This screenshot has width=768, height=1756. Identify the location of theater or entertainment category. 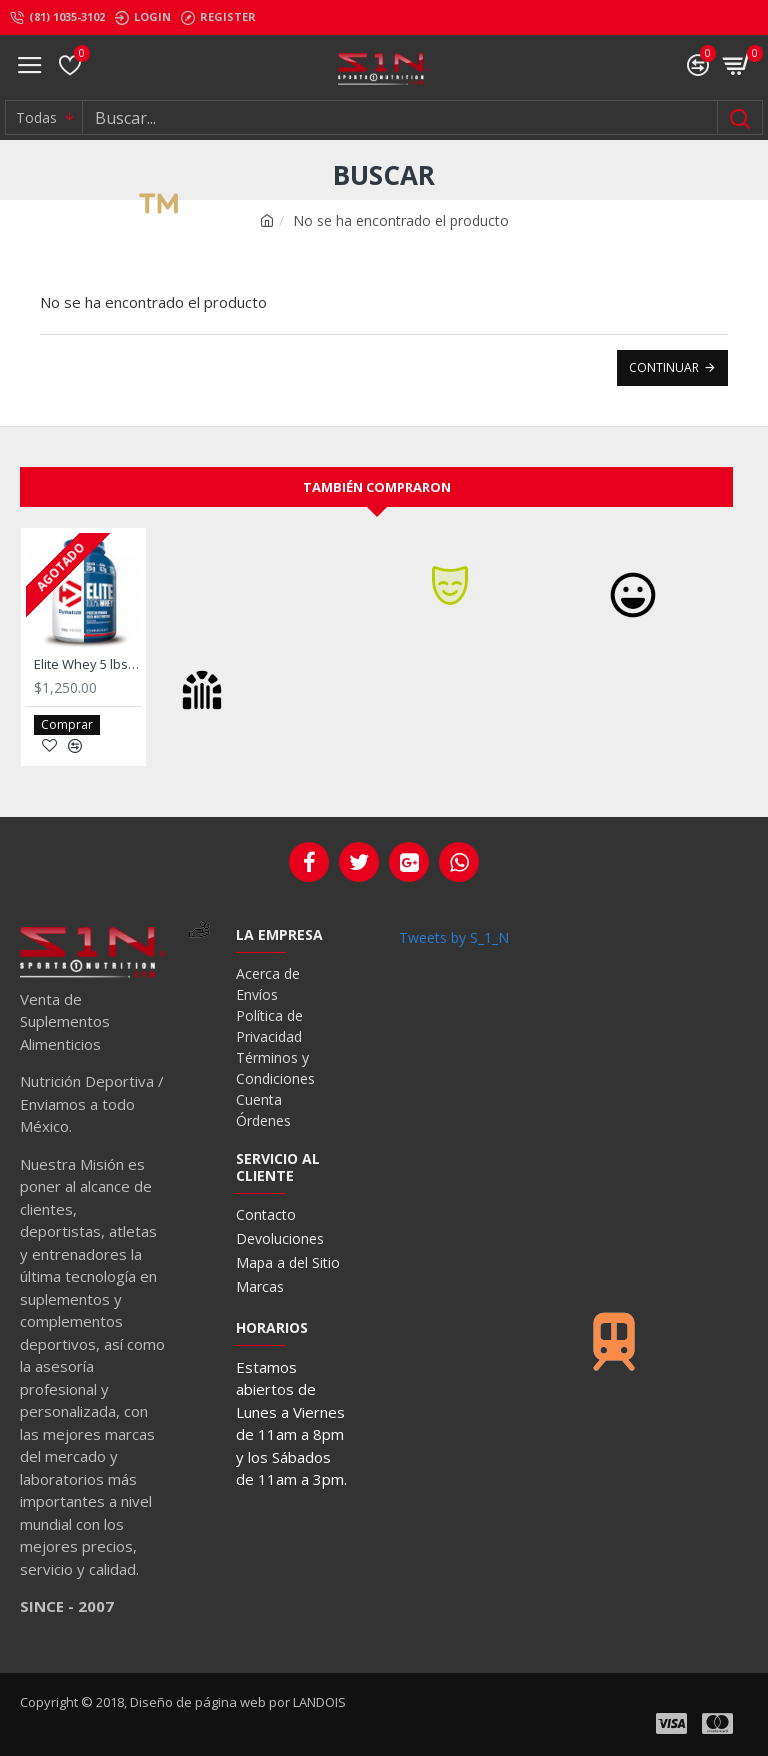
(450, 584).